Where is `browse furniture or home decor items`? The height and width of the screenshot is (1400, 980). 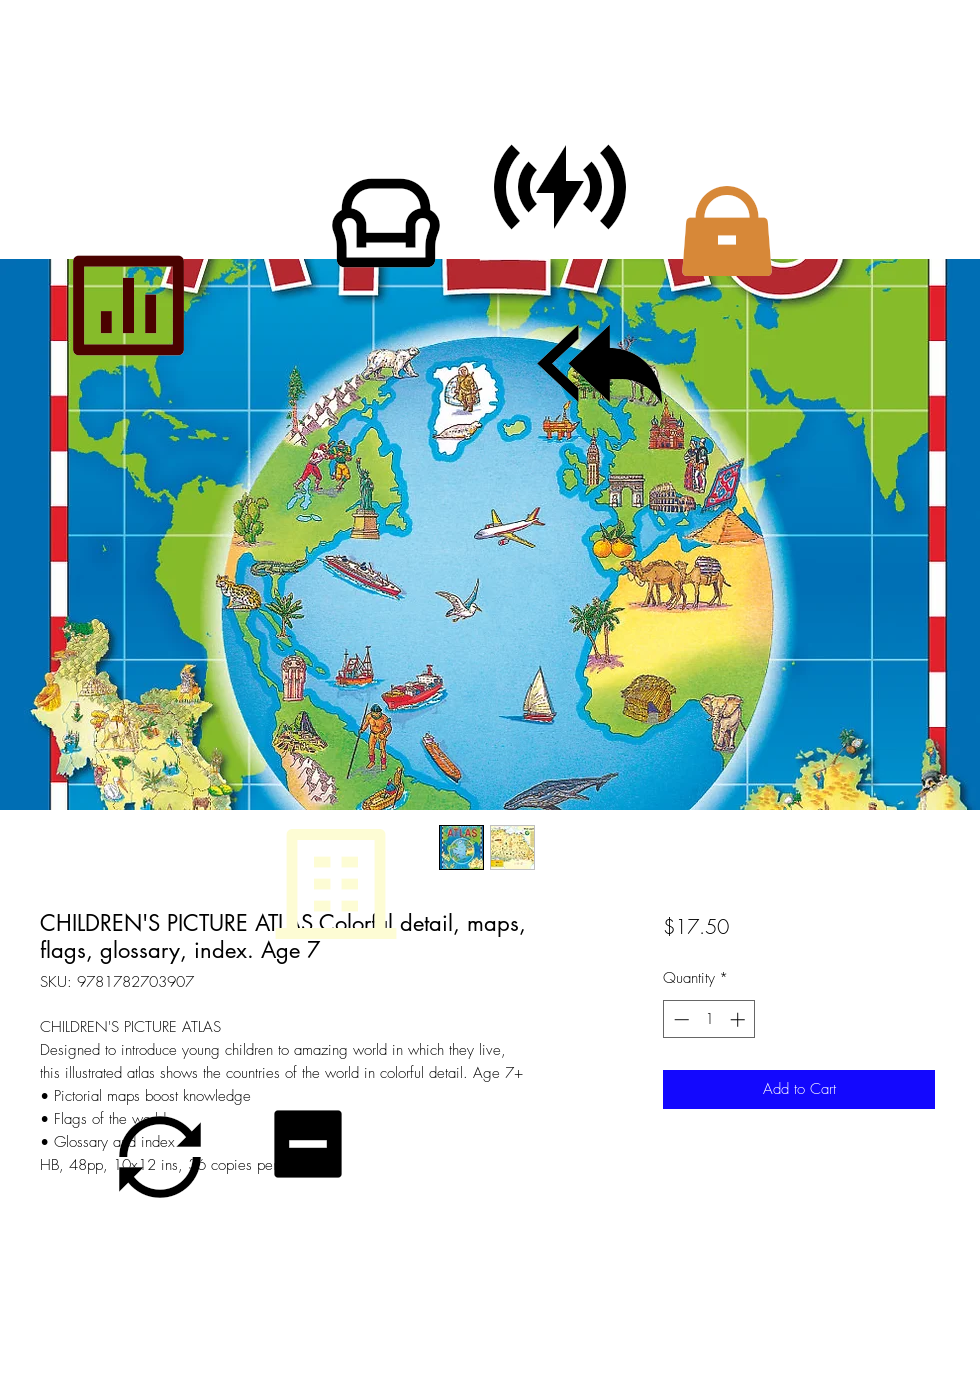
browse furniture or home decor items is located at coordinates (386, 223).